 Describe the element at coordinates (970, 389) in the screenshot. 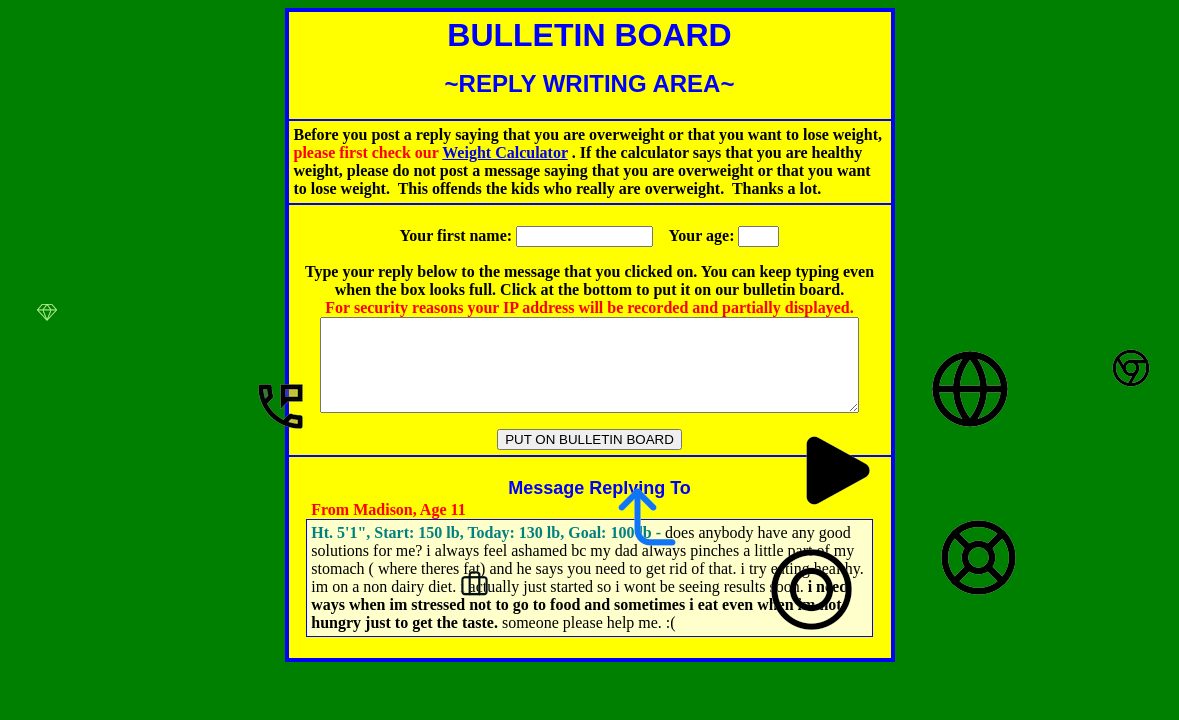

I see `switch to a different language or region` at that location.